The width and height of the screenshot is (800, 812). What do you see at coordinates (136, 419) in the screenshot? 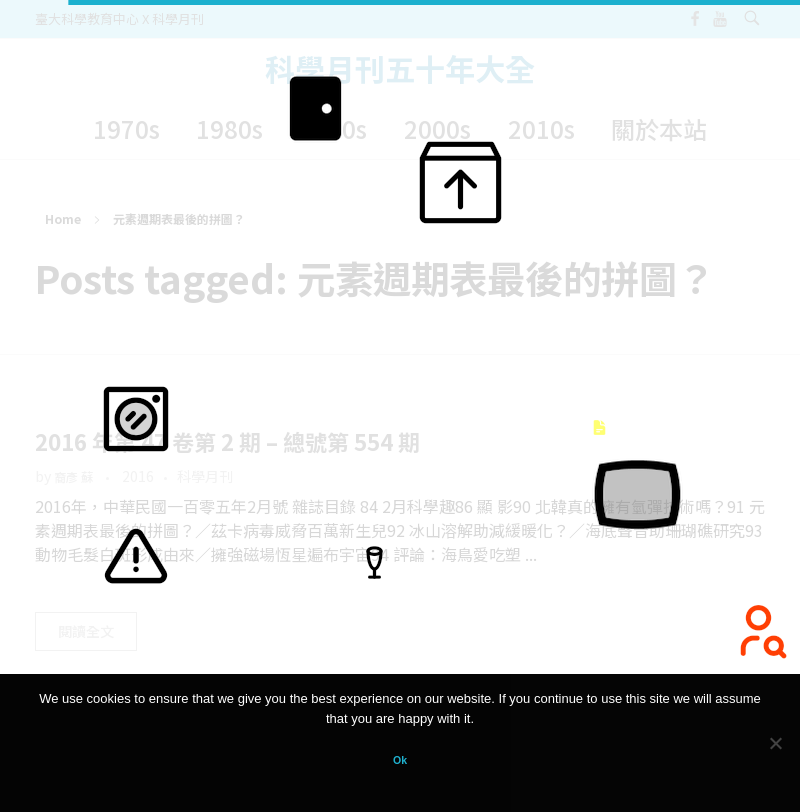
I see `access laundry or appliance settings` at bounding box center [136, 419].